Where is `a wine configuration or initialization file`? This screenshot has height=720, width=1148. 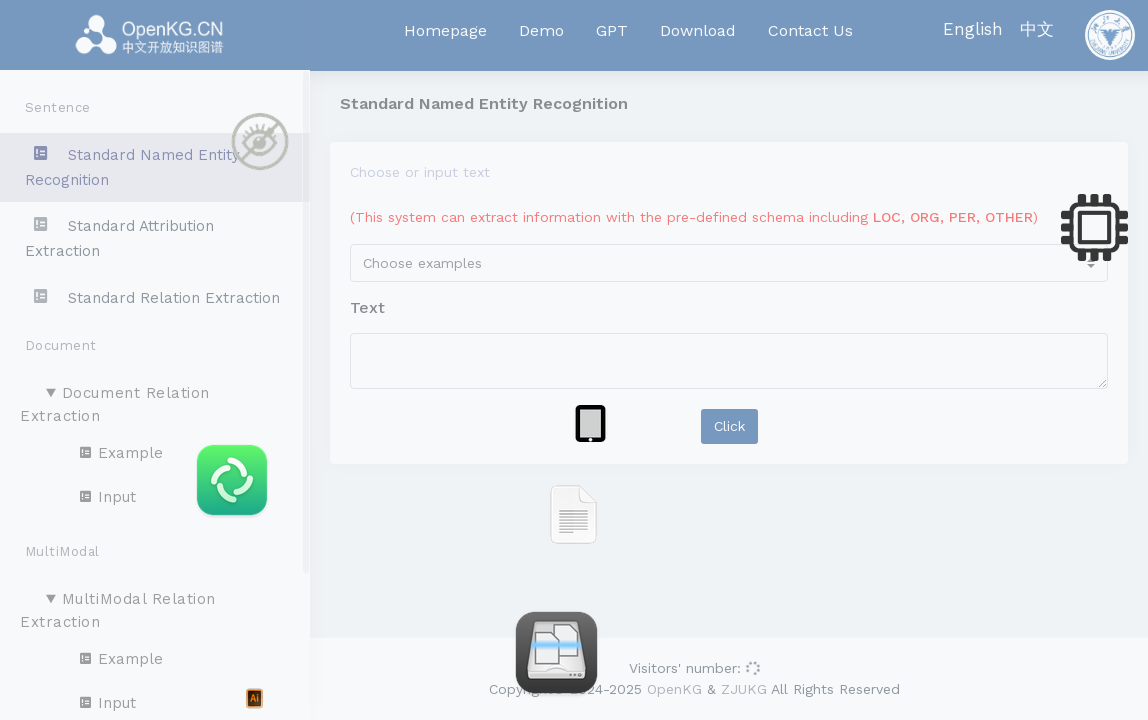 a wine configuration or initialization file is located at coordinates (573, 514).